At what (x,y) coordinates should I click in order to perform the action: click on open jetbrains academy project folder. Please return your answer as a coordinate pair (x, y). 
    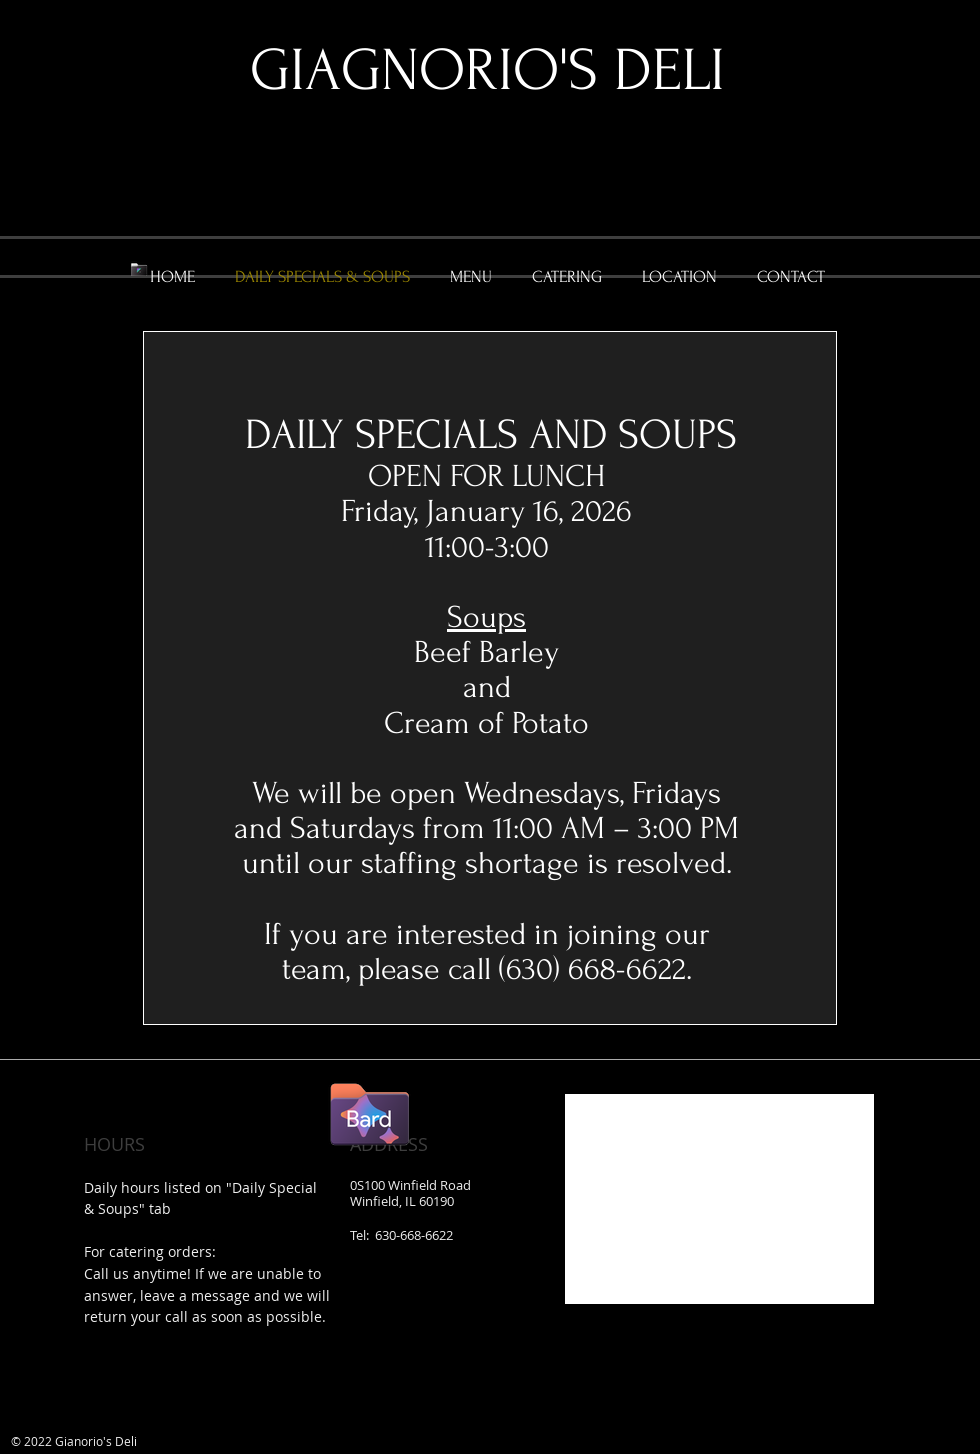
    Looking at the image, I should click on (139, 270).